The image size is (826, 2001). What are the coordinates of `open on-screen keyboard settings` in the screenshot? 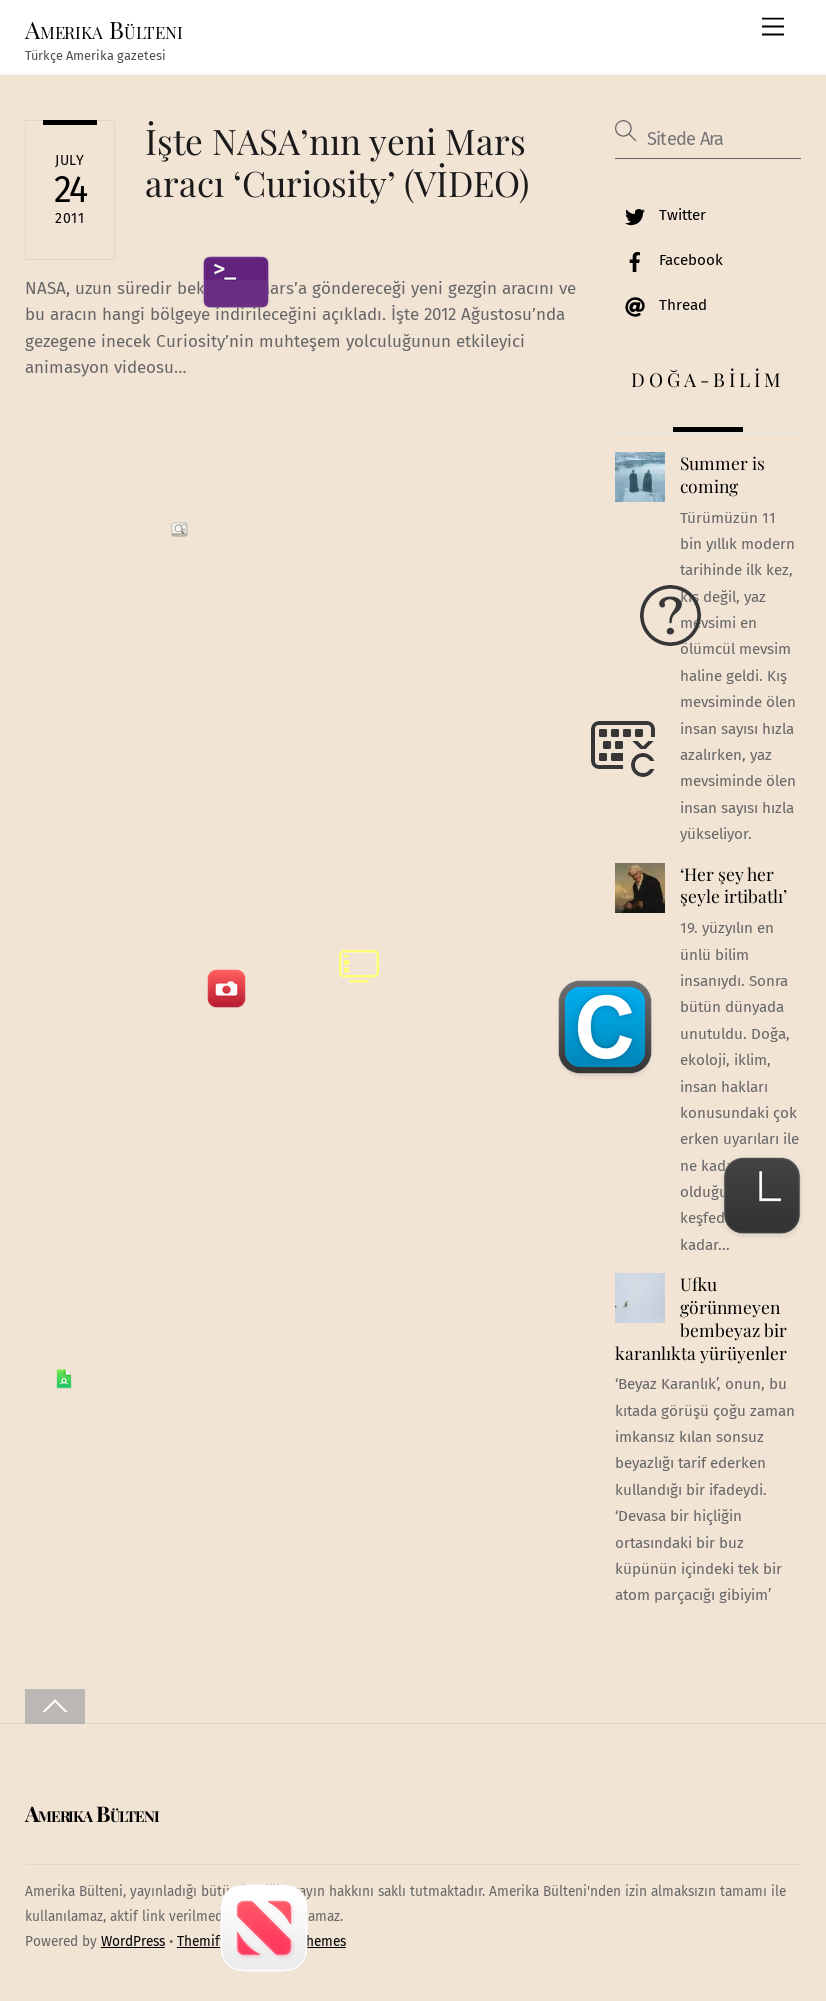 It's located at (623, 745).